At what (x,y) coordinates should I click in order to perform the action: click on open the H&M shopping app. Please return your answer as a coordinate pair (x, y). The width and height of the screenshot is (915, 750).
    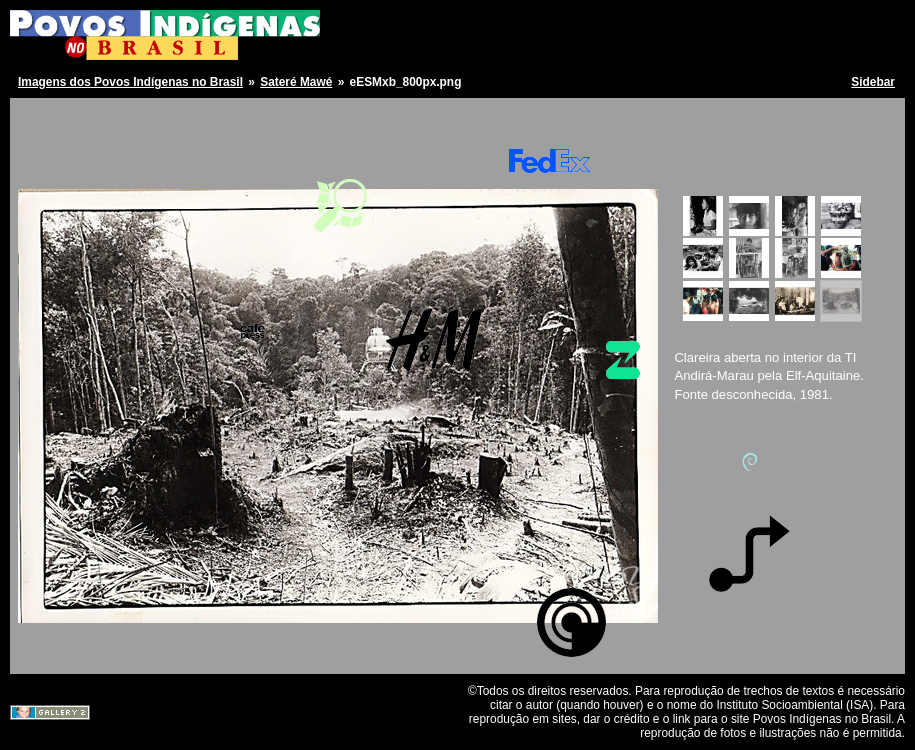
    Looking at the image, I should click on (434, 340).